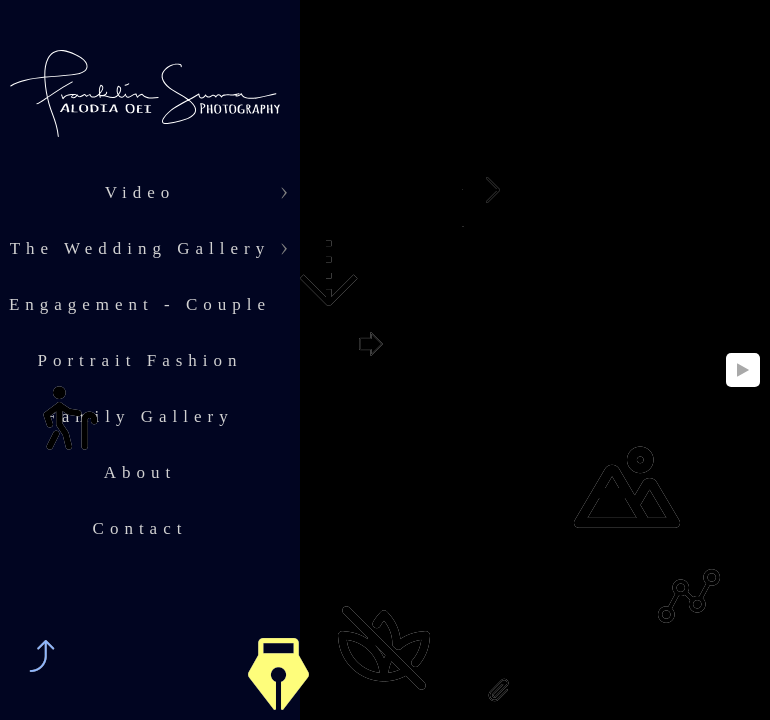  I want to click on redirect or forward content, so click(477, 202).